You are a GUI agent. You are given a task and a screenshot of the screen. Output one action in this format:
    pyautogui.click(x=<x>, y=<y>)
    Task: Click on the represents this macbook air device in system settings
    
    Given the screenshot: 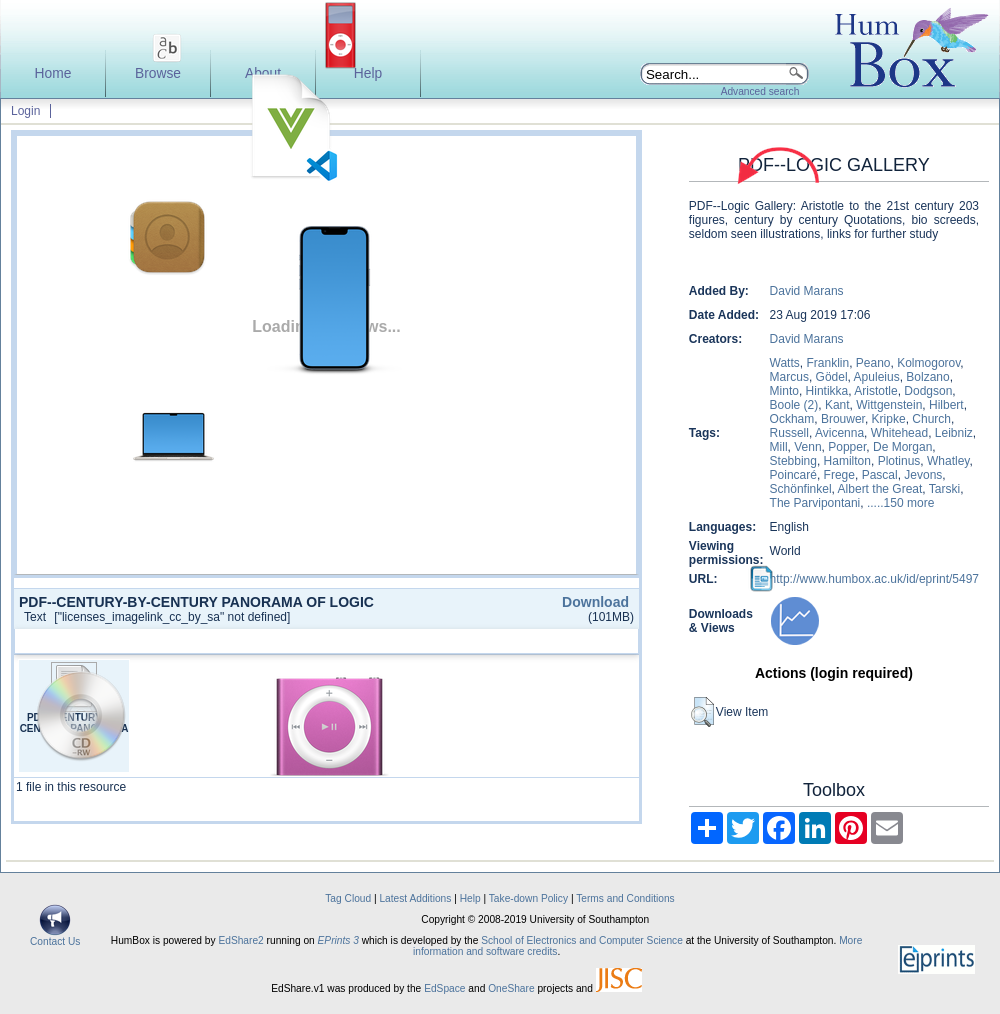 What is the action you would take?
    pyautogui.click(x=173, y=429)
    